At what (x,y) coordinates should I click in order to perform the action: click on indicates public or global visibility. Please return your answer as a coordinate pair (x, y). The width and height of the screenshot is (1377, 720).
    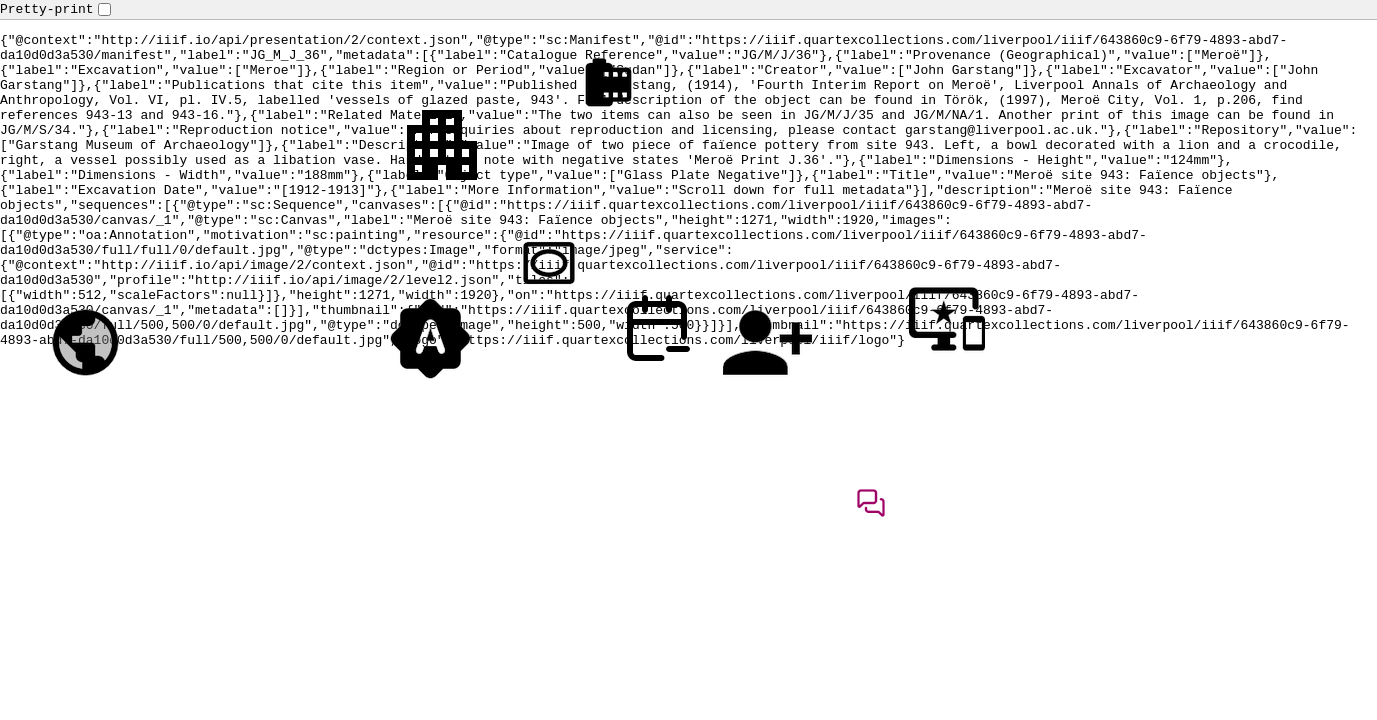
    Looking at the image, I should click on (85, 342).